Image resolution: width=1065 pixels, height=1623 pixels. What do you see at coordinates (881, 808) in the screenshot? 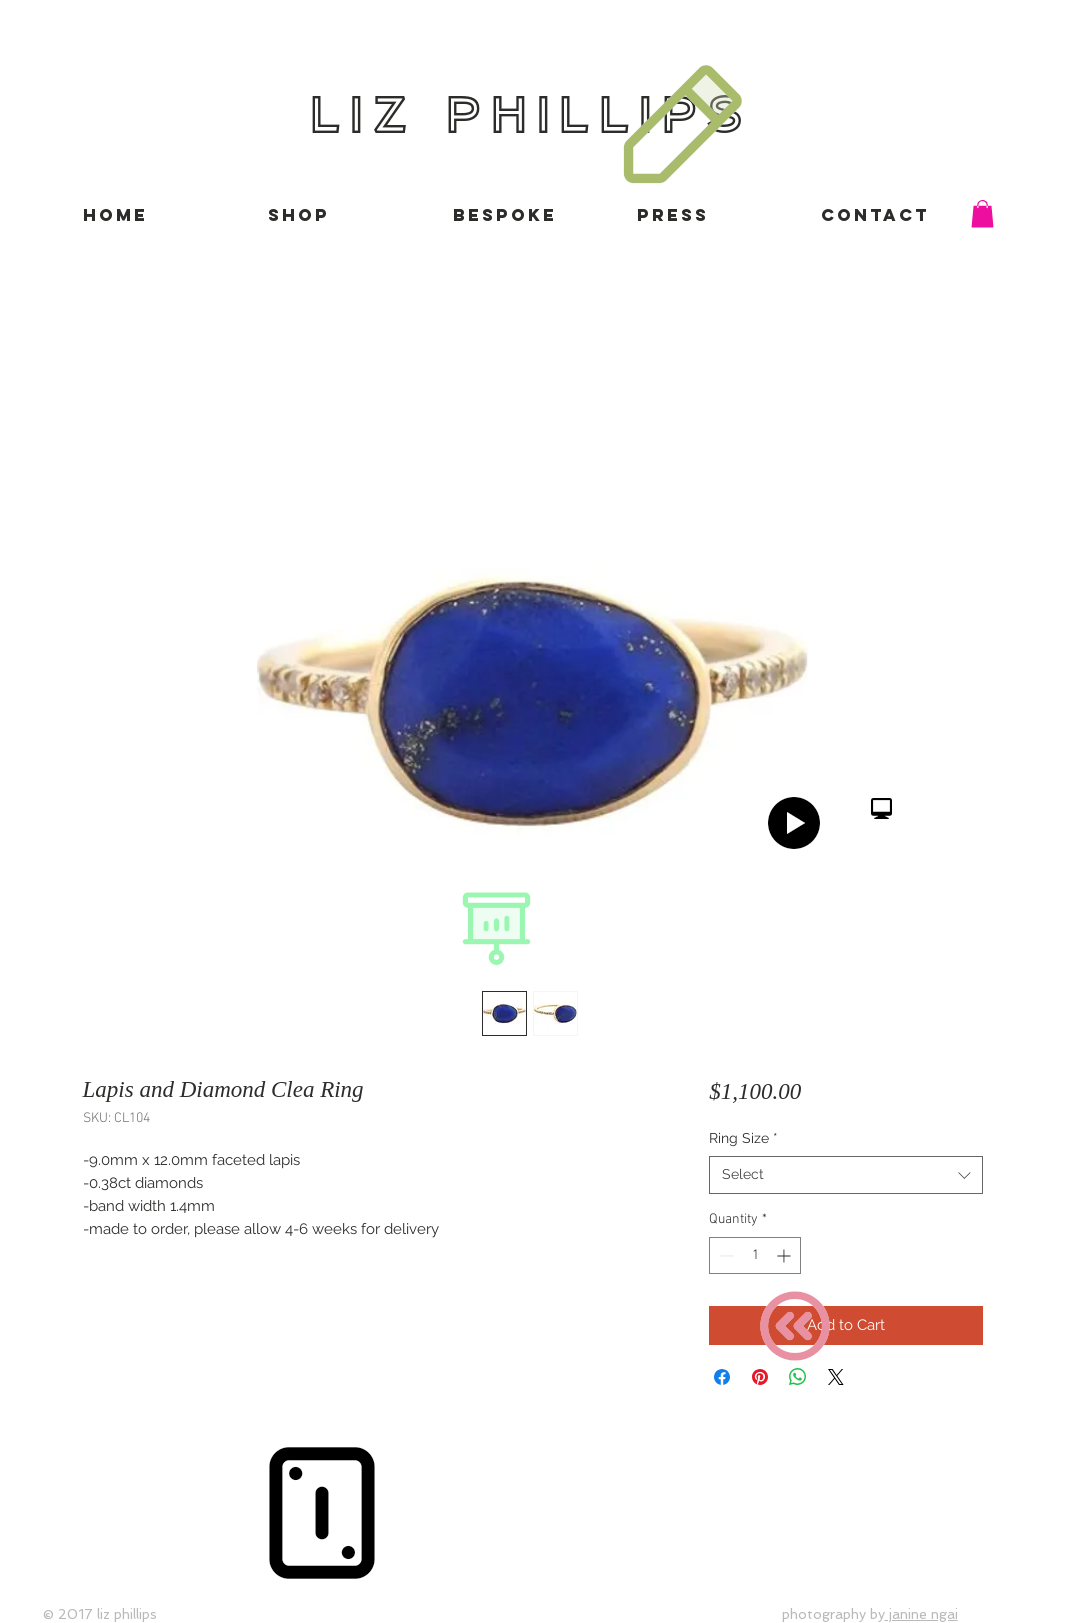
I see `switch to desktop view` at bounding box center [881, 808].